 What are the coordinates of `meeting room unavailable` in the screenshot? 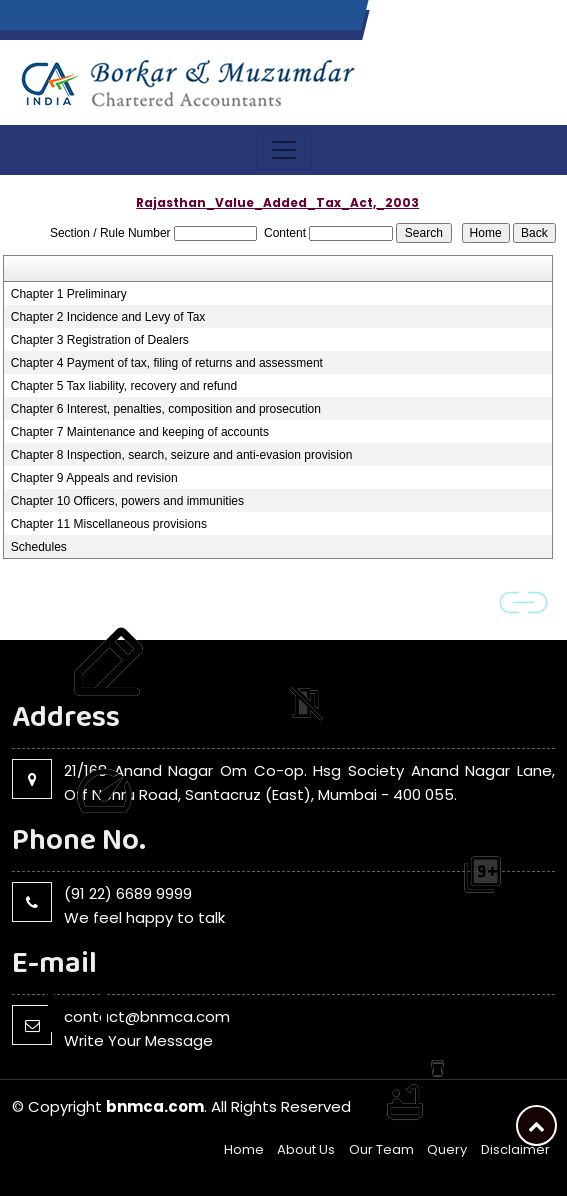 It's located at (307, 703).